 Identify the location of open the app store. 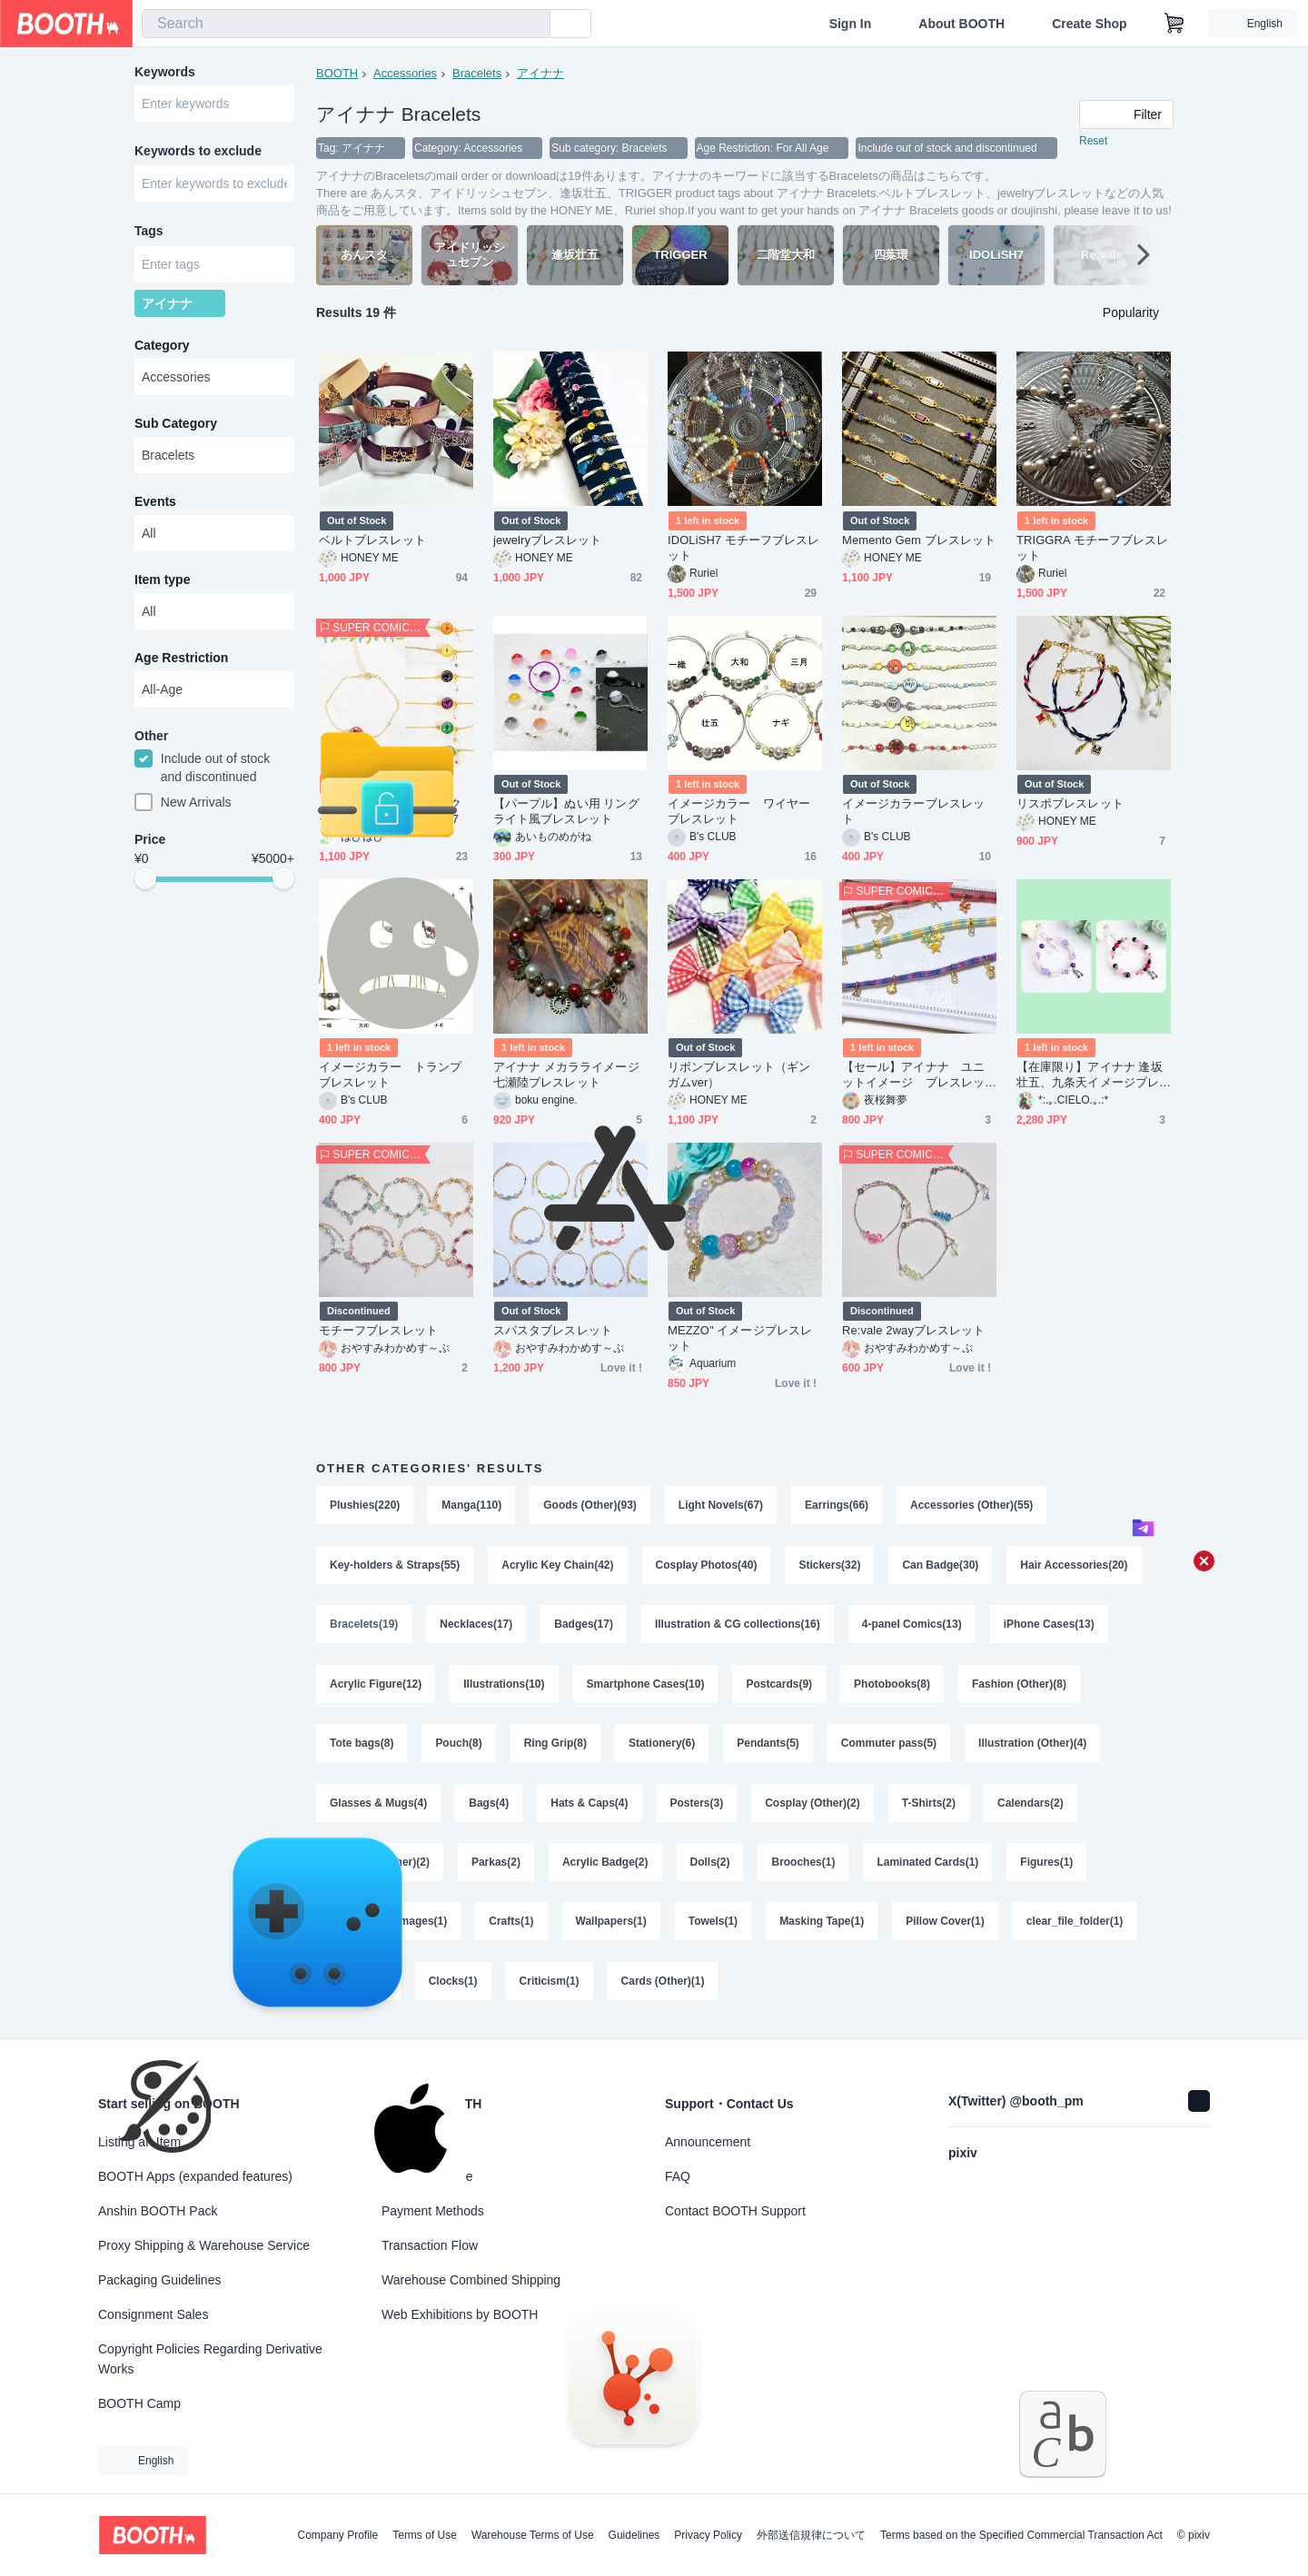
(615, 1186).